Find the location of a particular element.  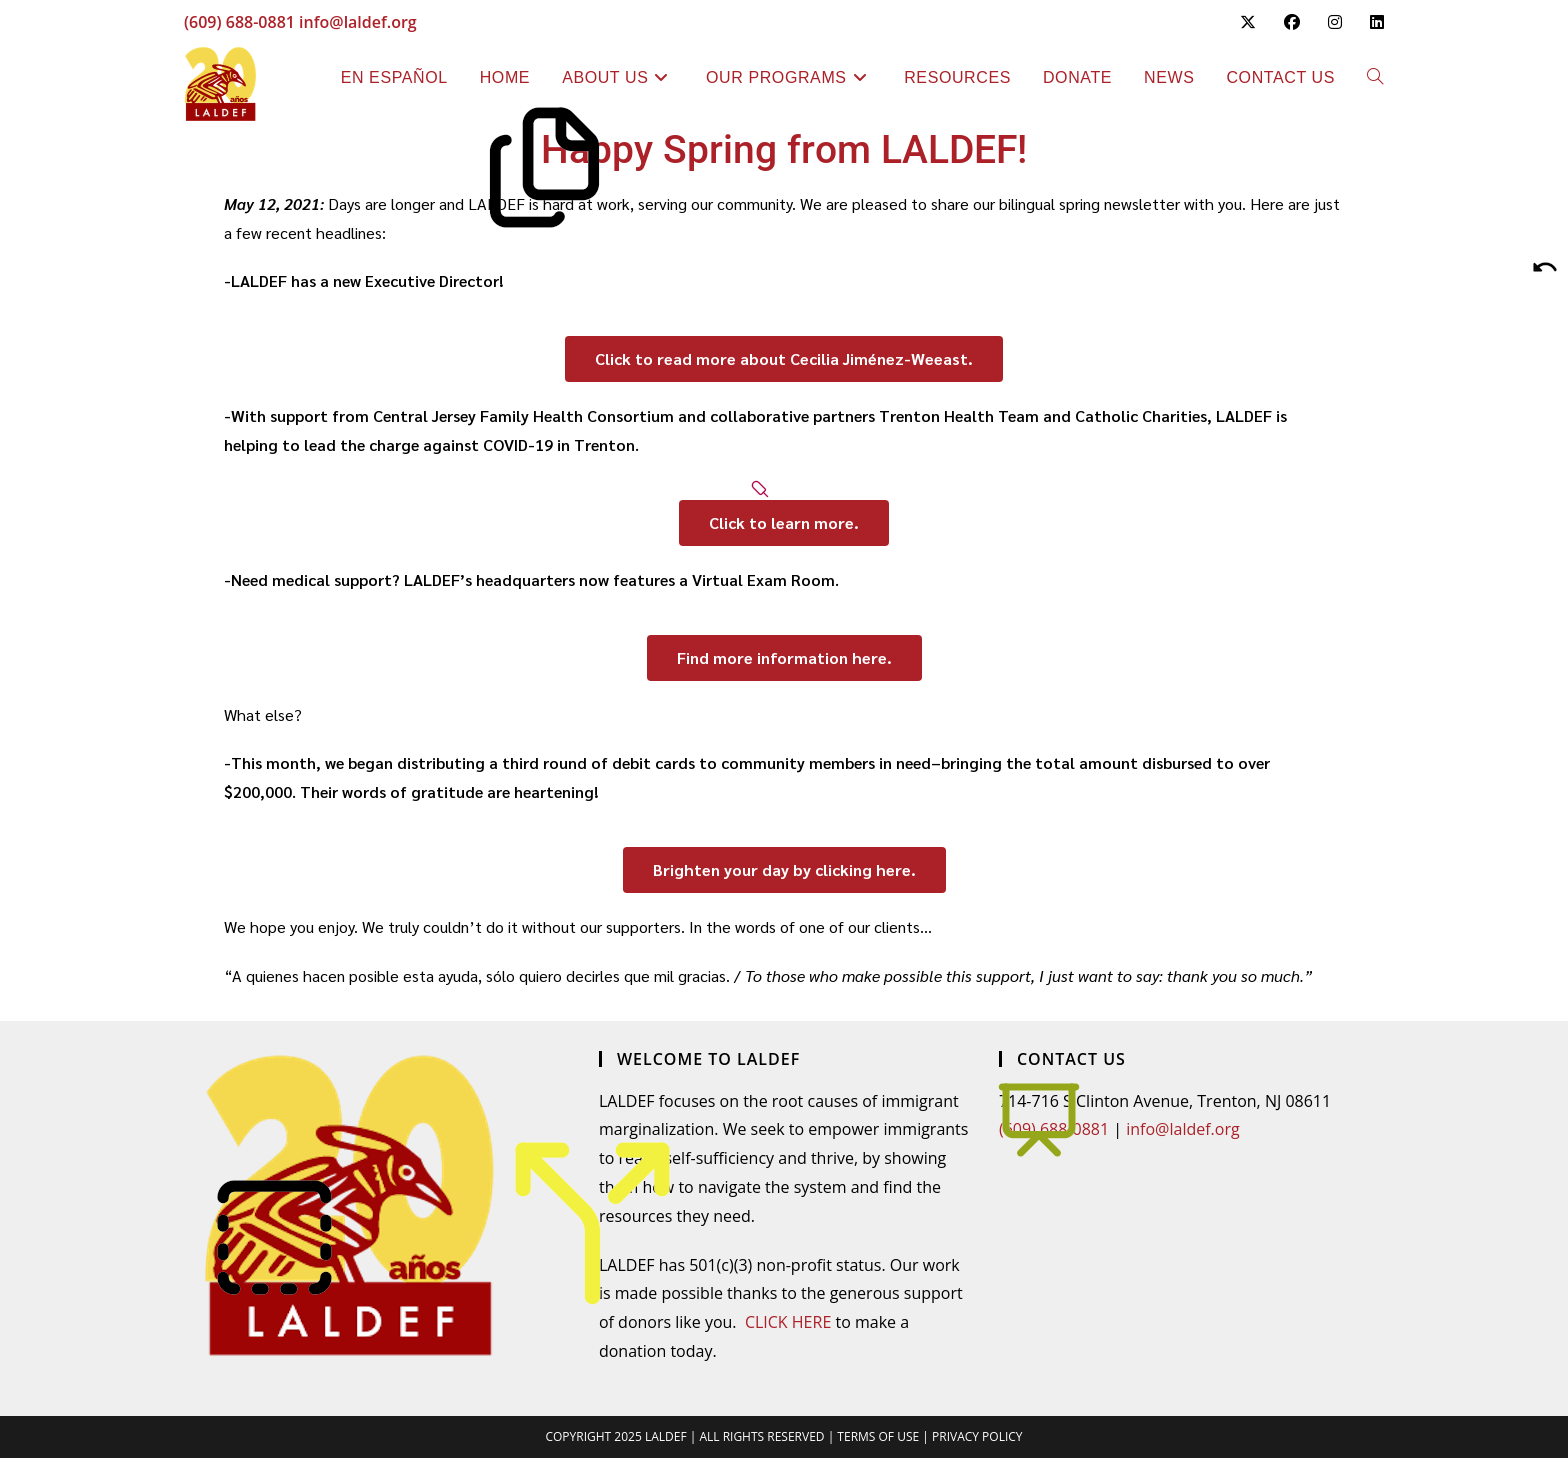

undo the last action is located at coordinates (1545, 267).